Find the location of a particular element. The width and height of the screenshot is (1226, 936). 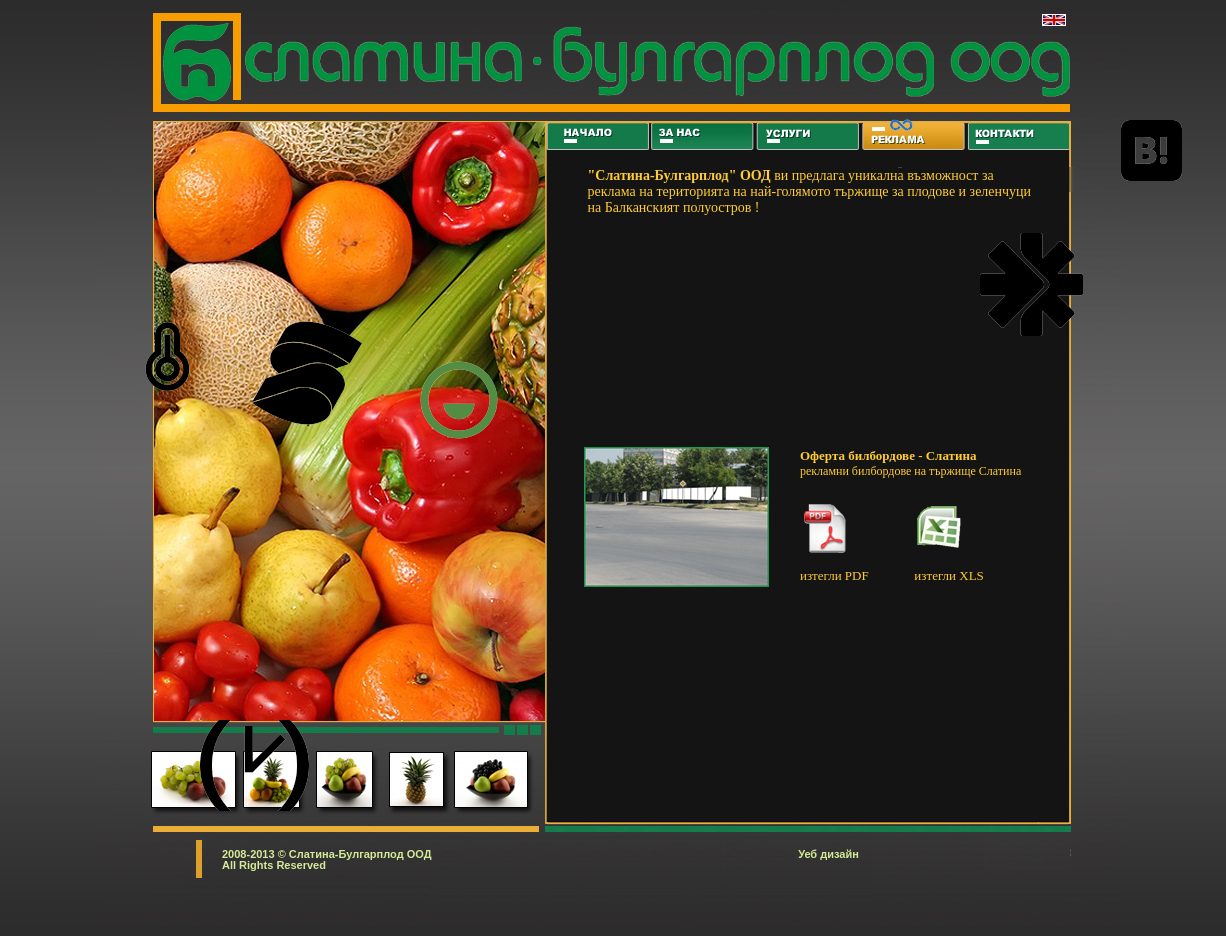

open scalar API documentation is located at coordinates (1031, 284).